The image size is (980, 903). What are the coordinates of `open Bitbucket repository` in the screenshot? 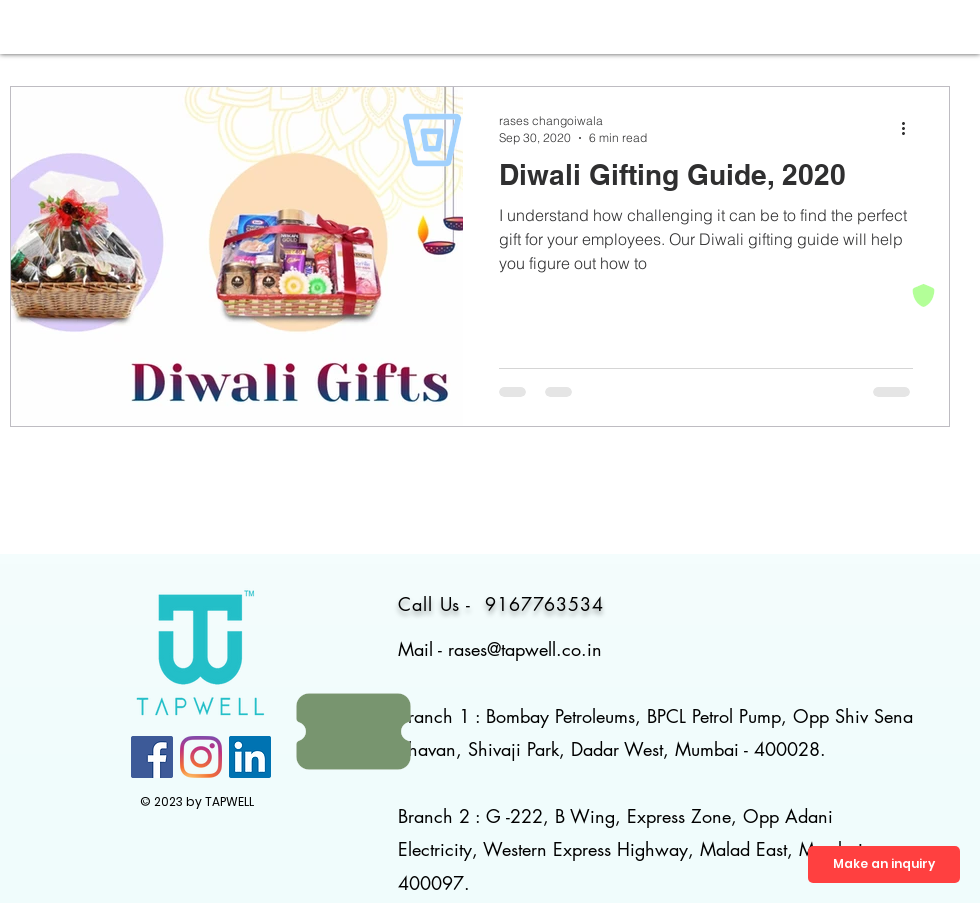 It's located at (432, 140).